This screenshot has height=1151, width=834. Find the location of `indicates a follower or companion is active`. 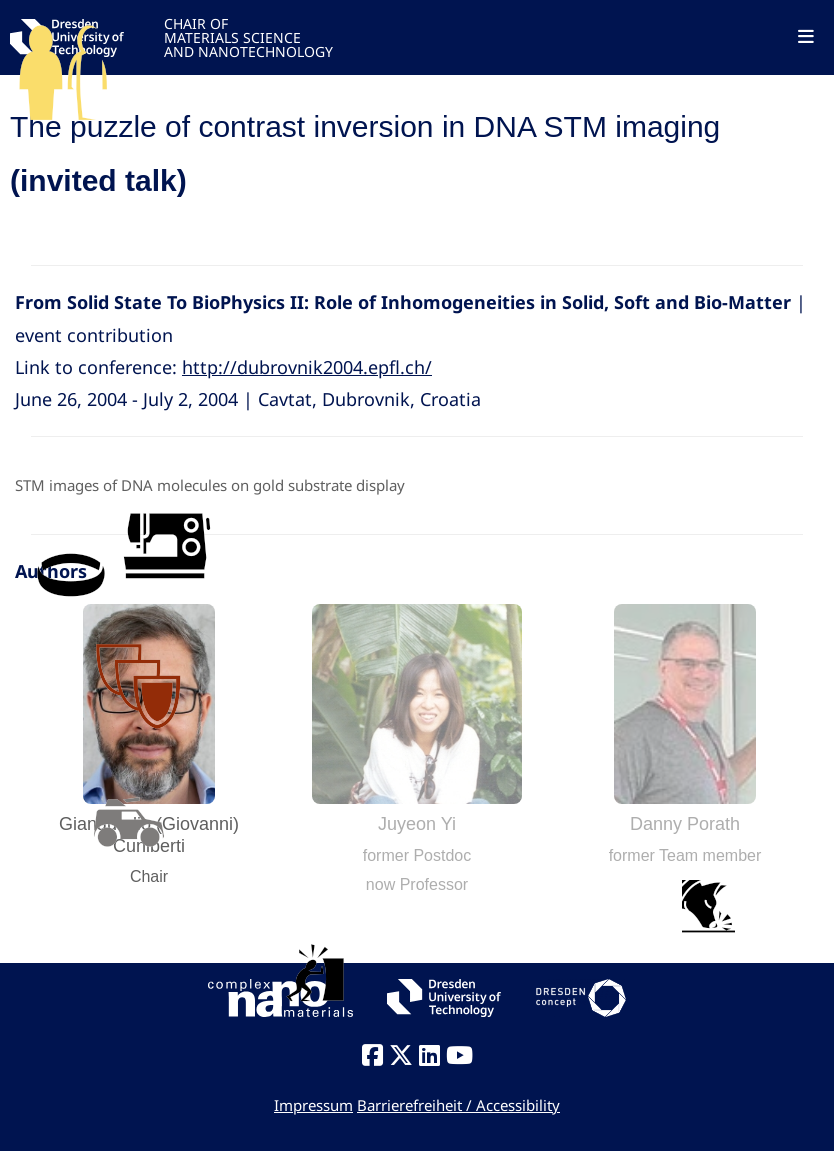

indicates a follower or companion is active is located at coordinates (65, 72).